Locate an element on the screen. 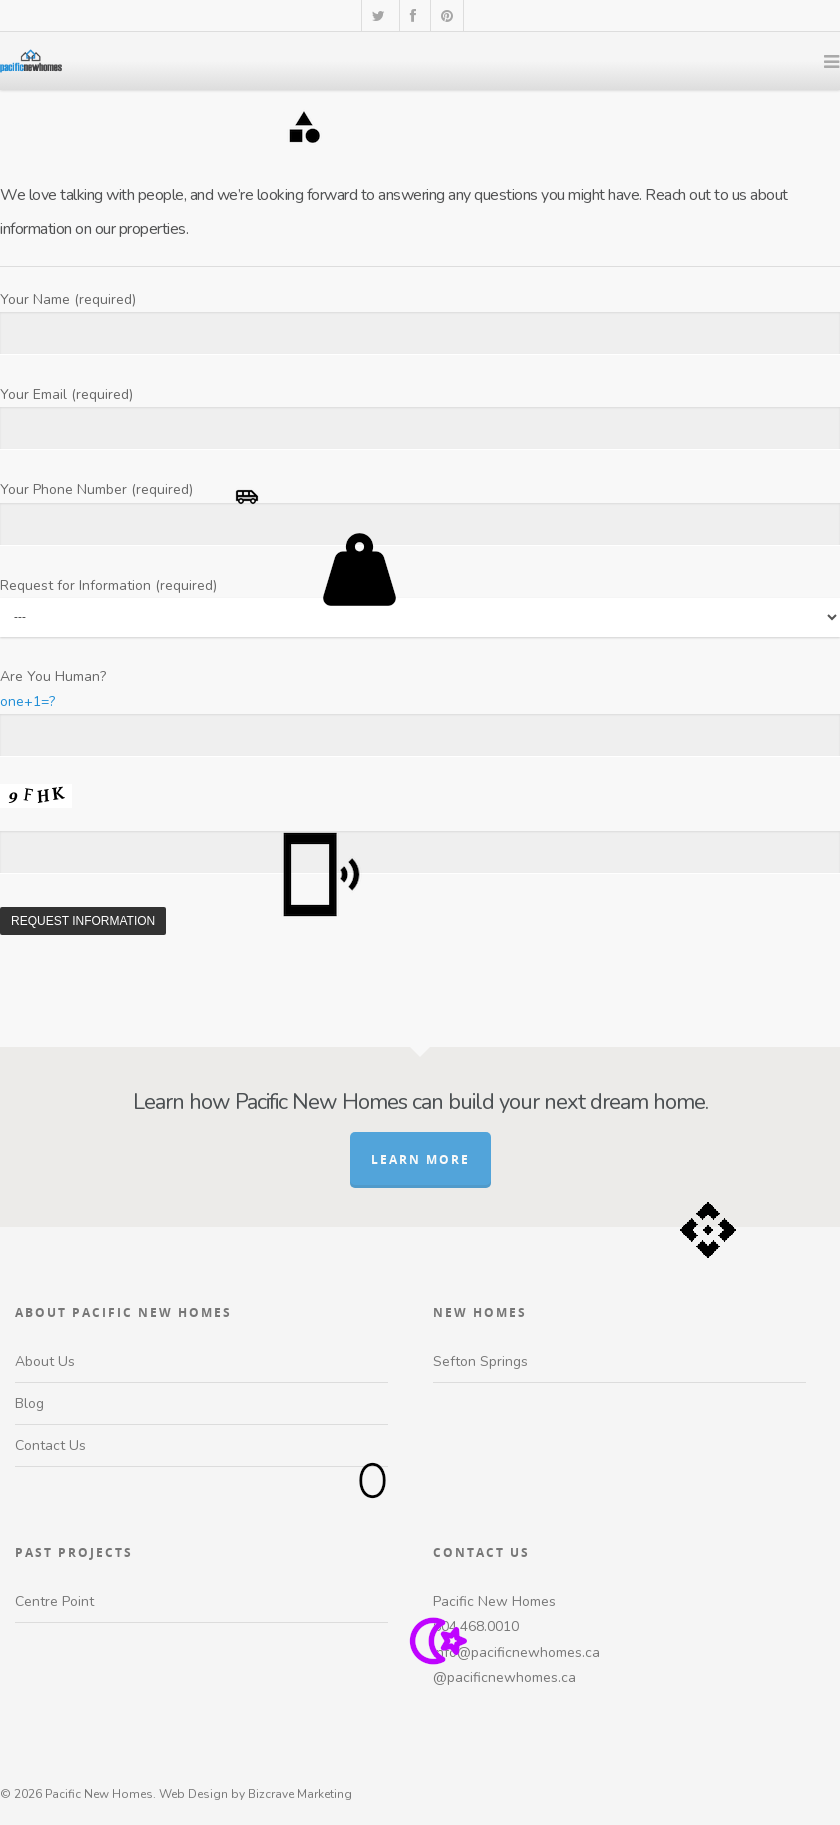 The height and width of the screenshot is (1825, 840). access airport shuttle services is located at coordinates (247, 497).